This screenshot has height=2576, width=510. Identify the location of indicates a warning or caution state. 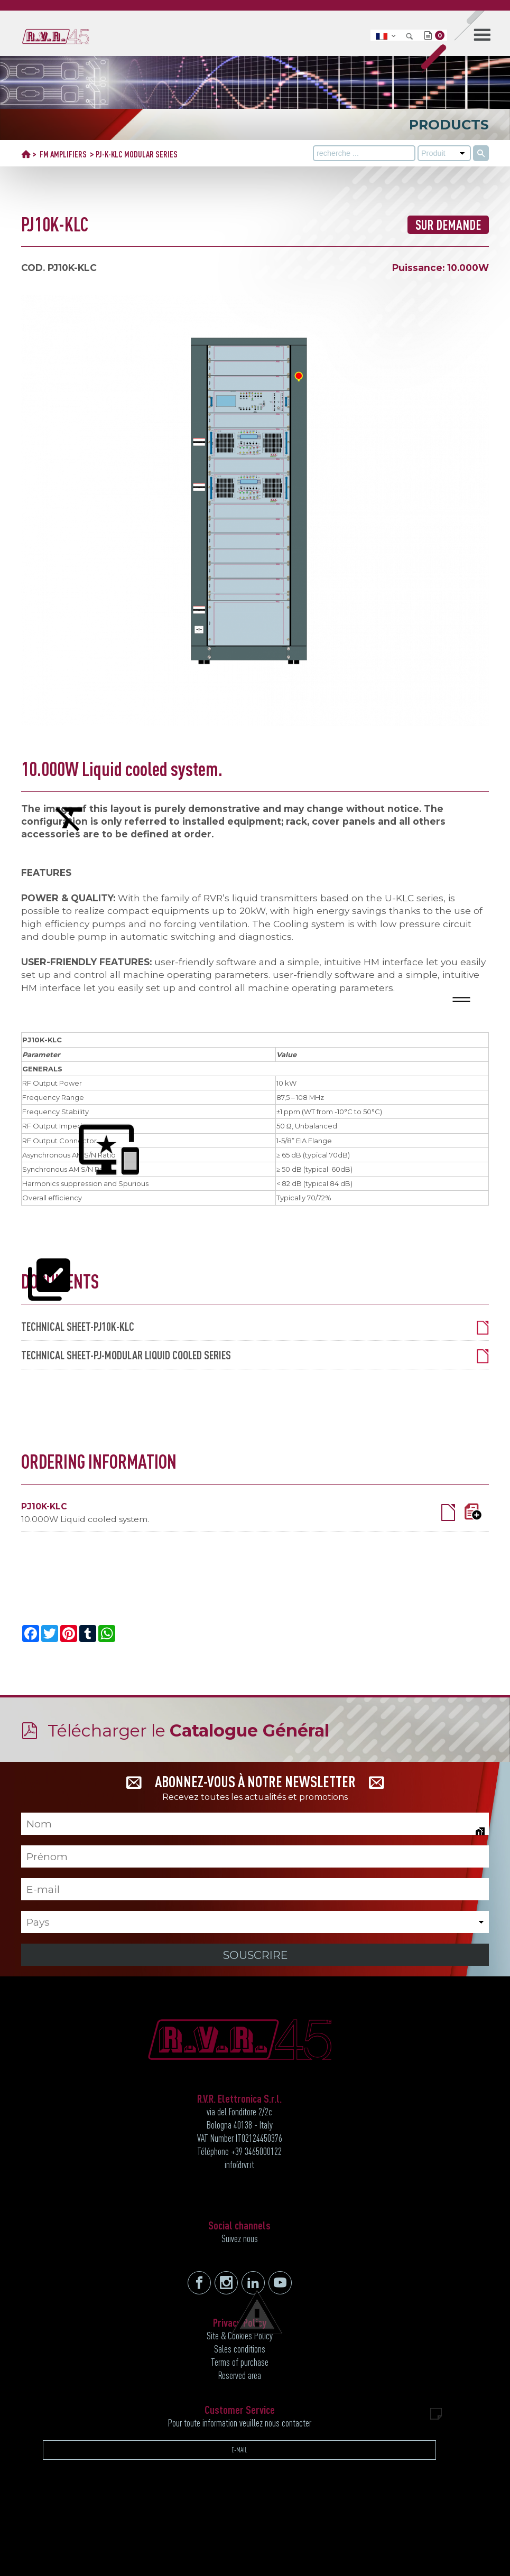
(257, 2313).